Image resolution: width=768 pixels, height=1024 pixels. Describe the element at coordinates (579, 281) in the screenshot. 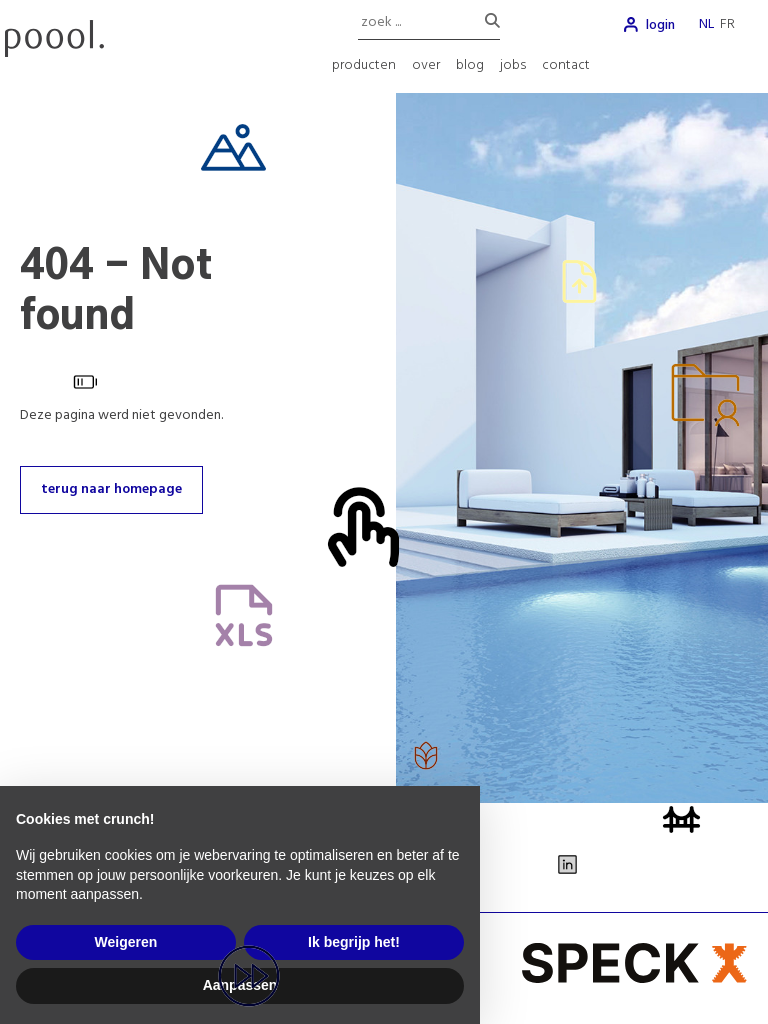

I see `upload a document or file` at that location.